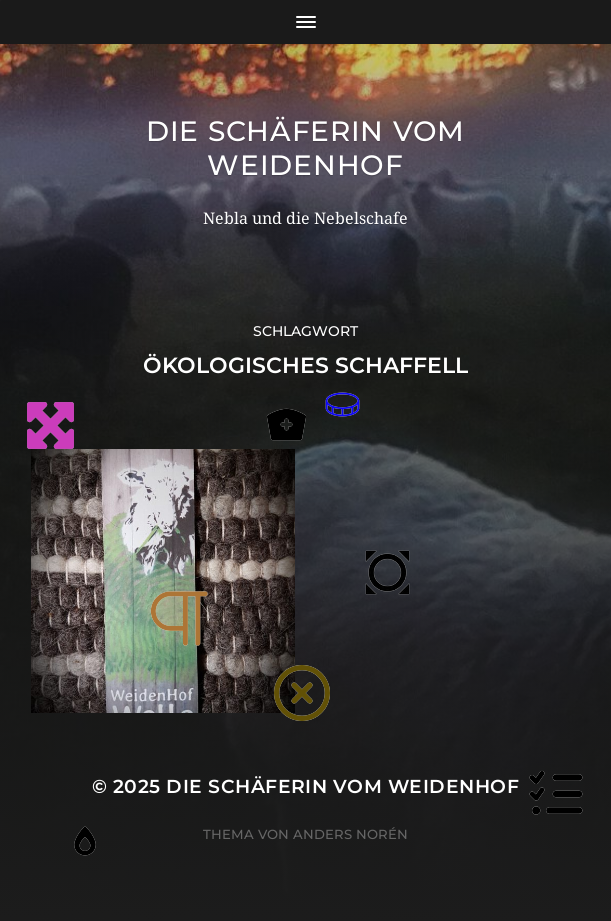 Image resolution: width=611 pixels, height=921 pixels. I want to click on access nursing or healthcare services, so click(286, 424).